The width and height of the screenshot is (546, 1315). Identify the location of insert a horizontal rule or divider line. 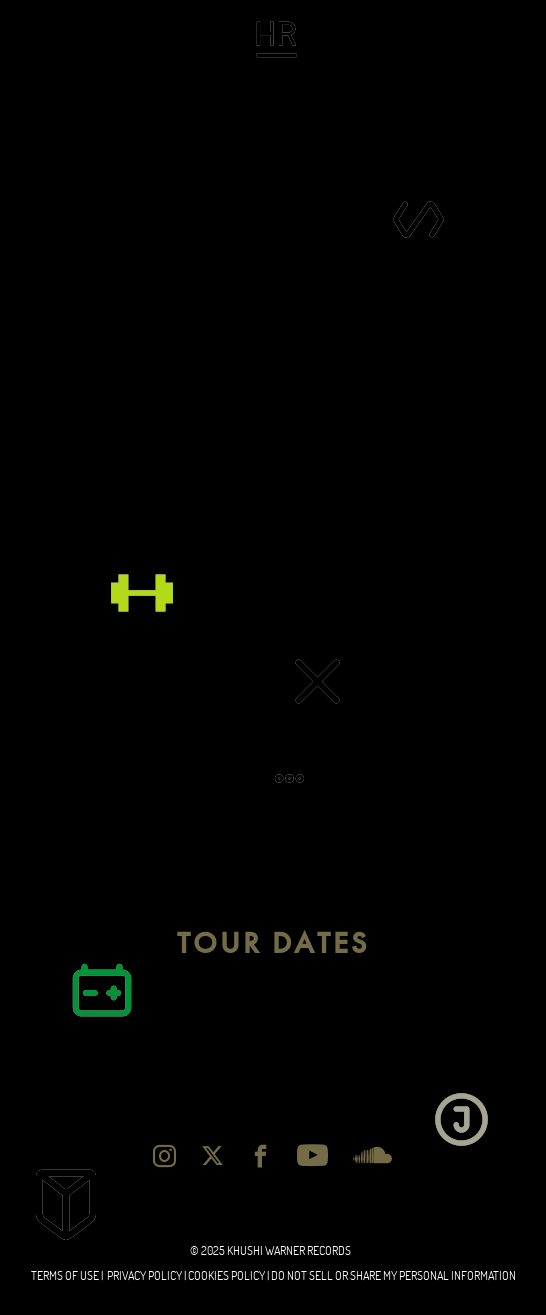
(276, 37).